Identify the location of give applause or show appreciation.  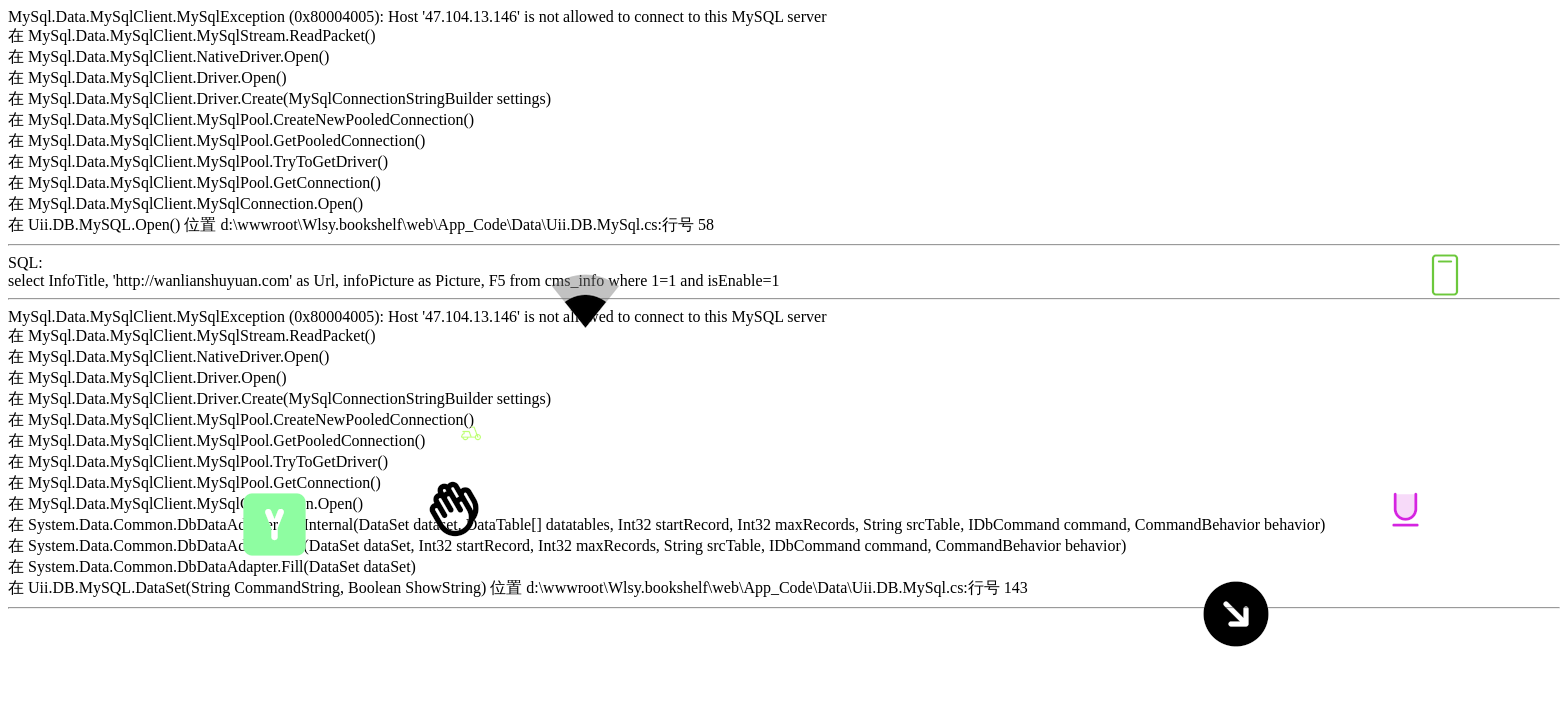
(455, 509).